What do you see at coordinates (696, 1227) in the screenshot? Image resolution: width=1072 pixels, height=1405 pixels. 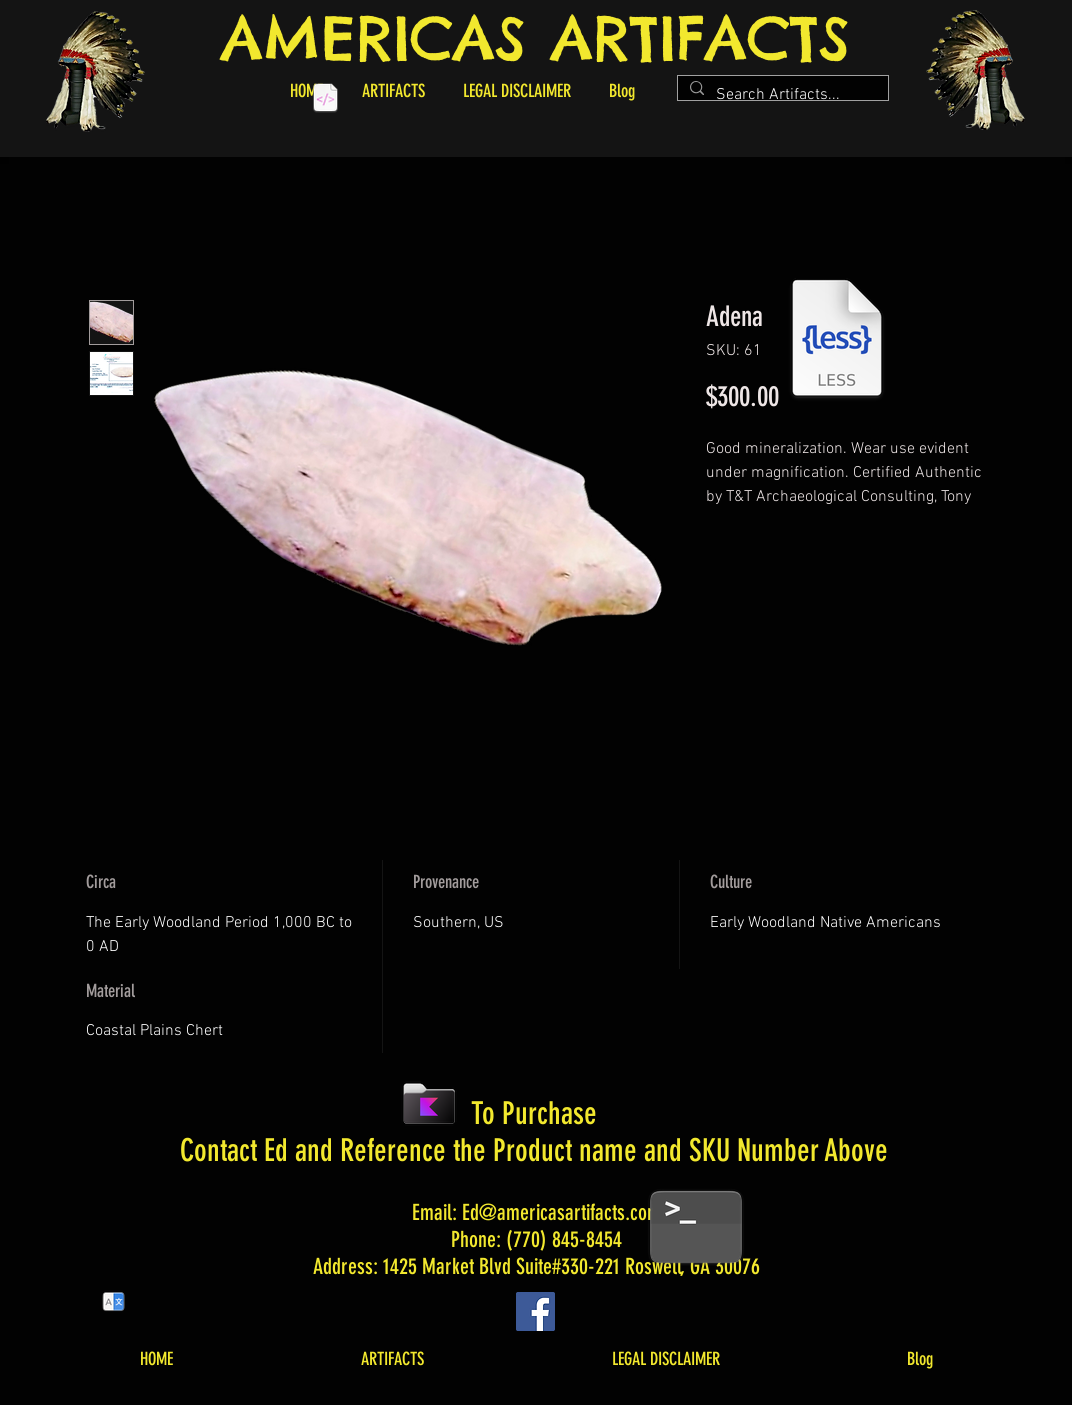 I see `open the terminal or command line interface` at bounding box center [696, 1227].